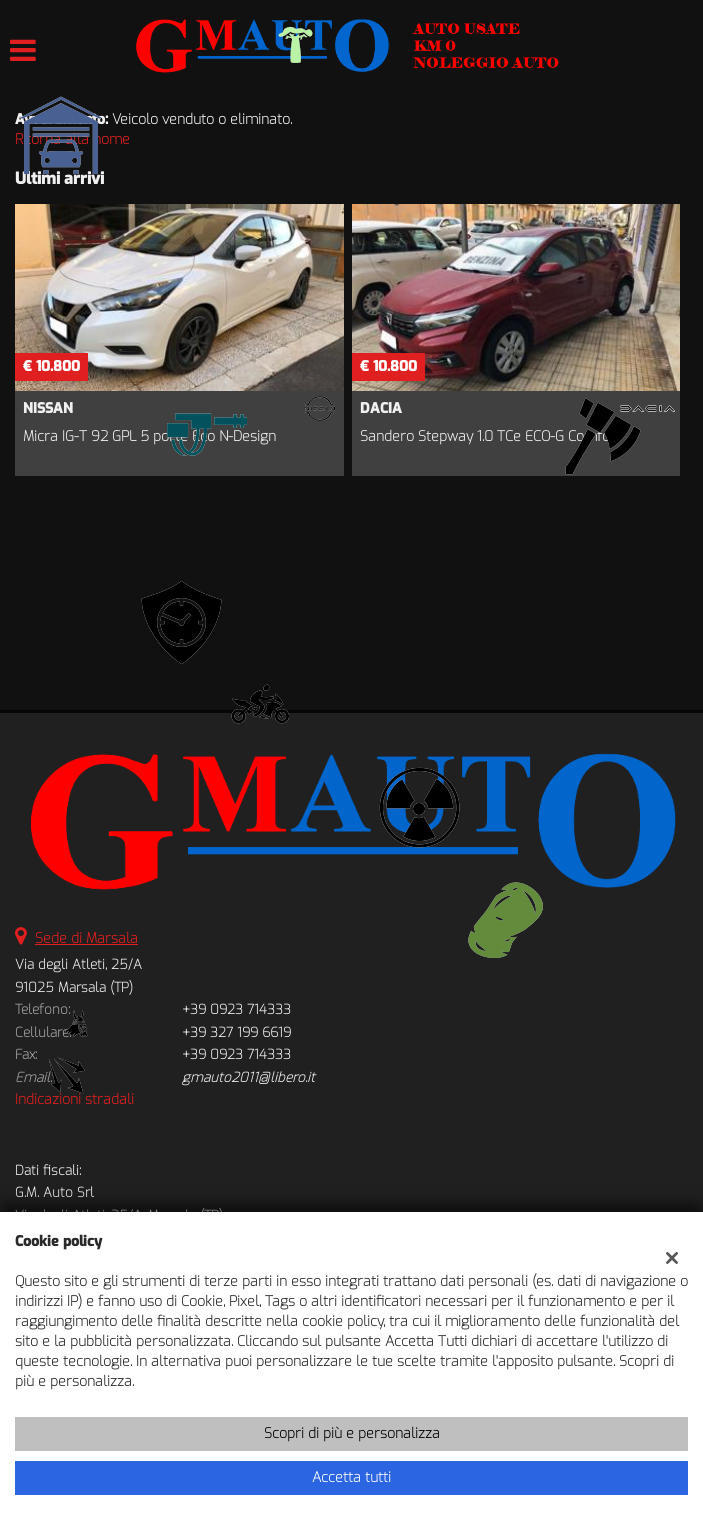  What do you see at coordinates (296, 44) in the screenshot?
I see `represents african or savanna themed content` at bounding box center [296, 44].